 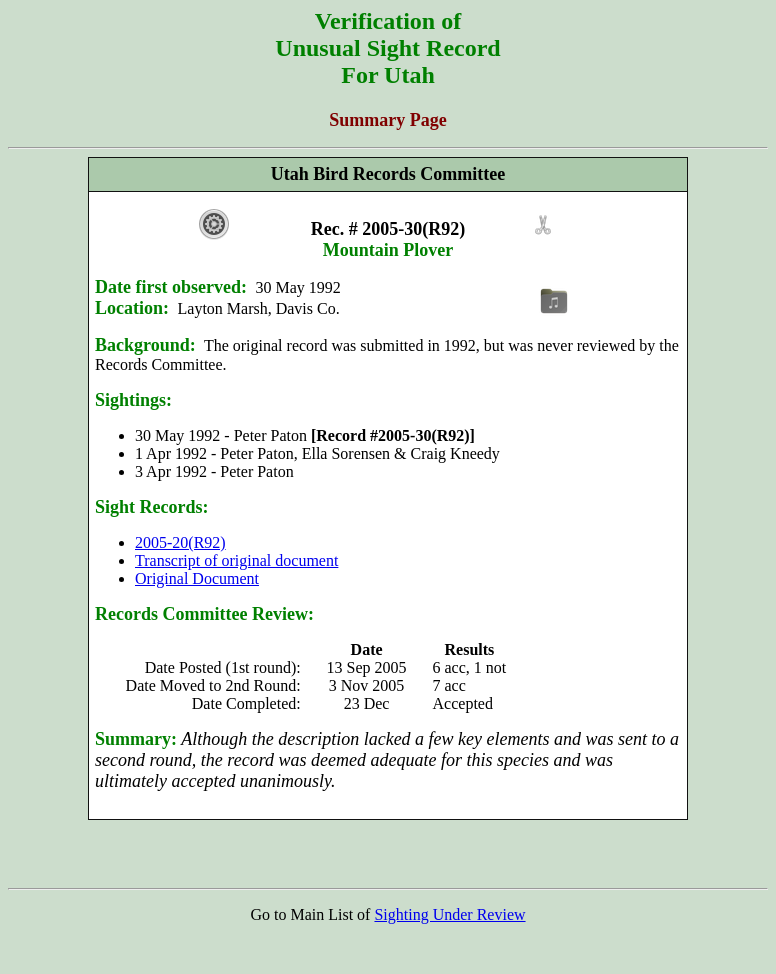 What do you see at coordinates (554, 301) in the screenshot?
I see `open your music folder` at bounding box center [554, 301].